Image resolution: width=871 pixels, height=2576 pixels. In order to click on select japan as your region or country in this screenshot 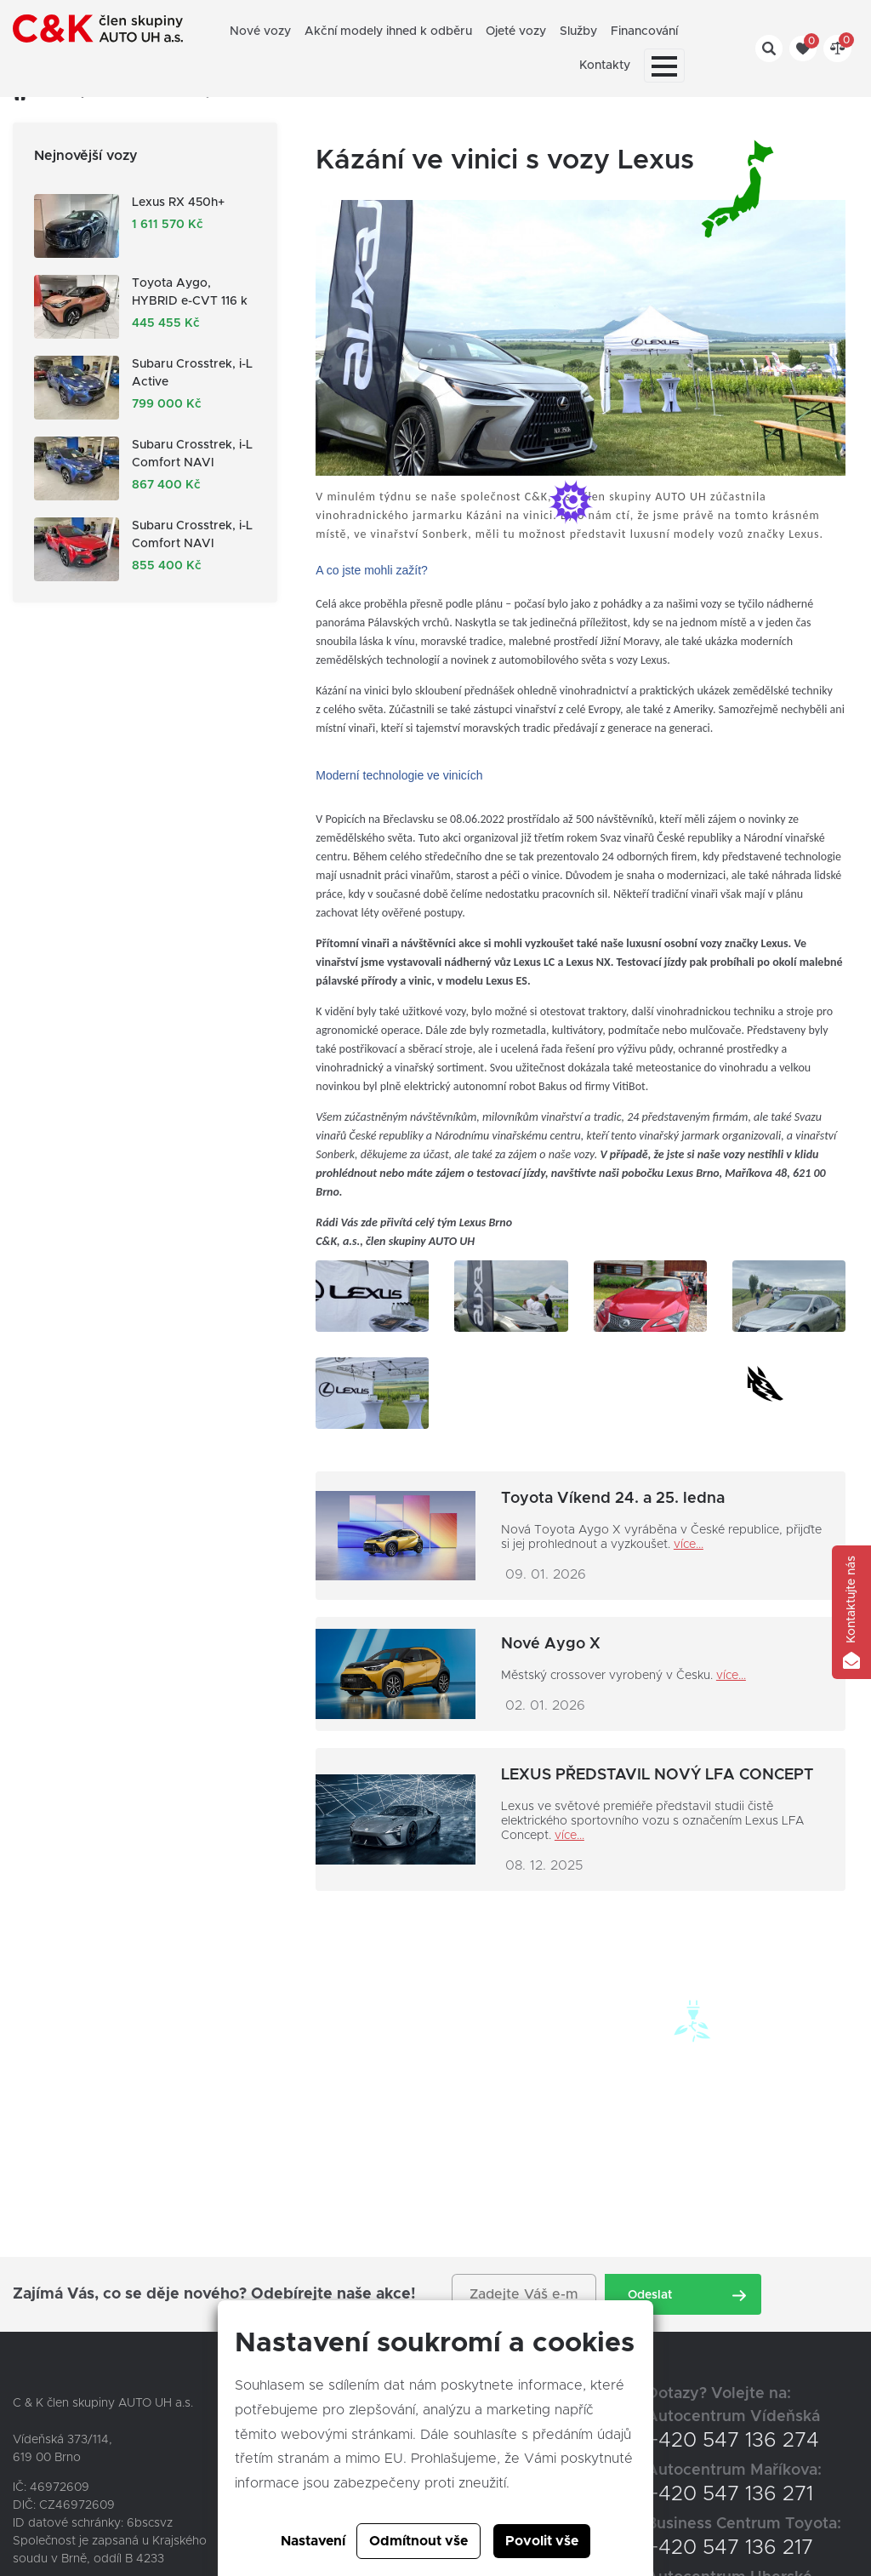, I will do `click(737, 189)`.